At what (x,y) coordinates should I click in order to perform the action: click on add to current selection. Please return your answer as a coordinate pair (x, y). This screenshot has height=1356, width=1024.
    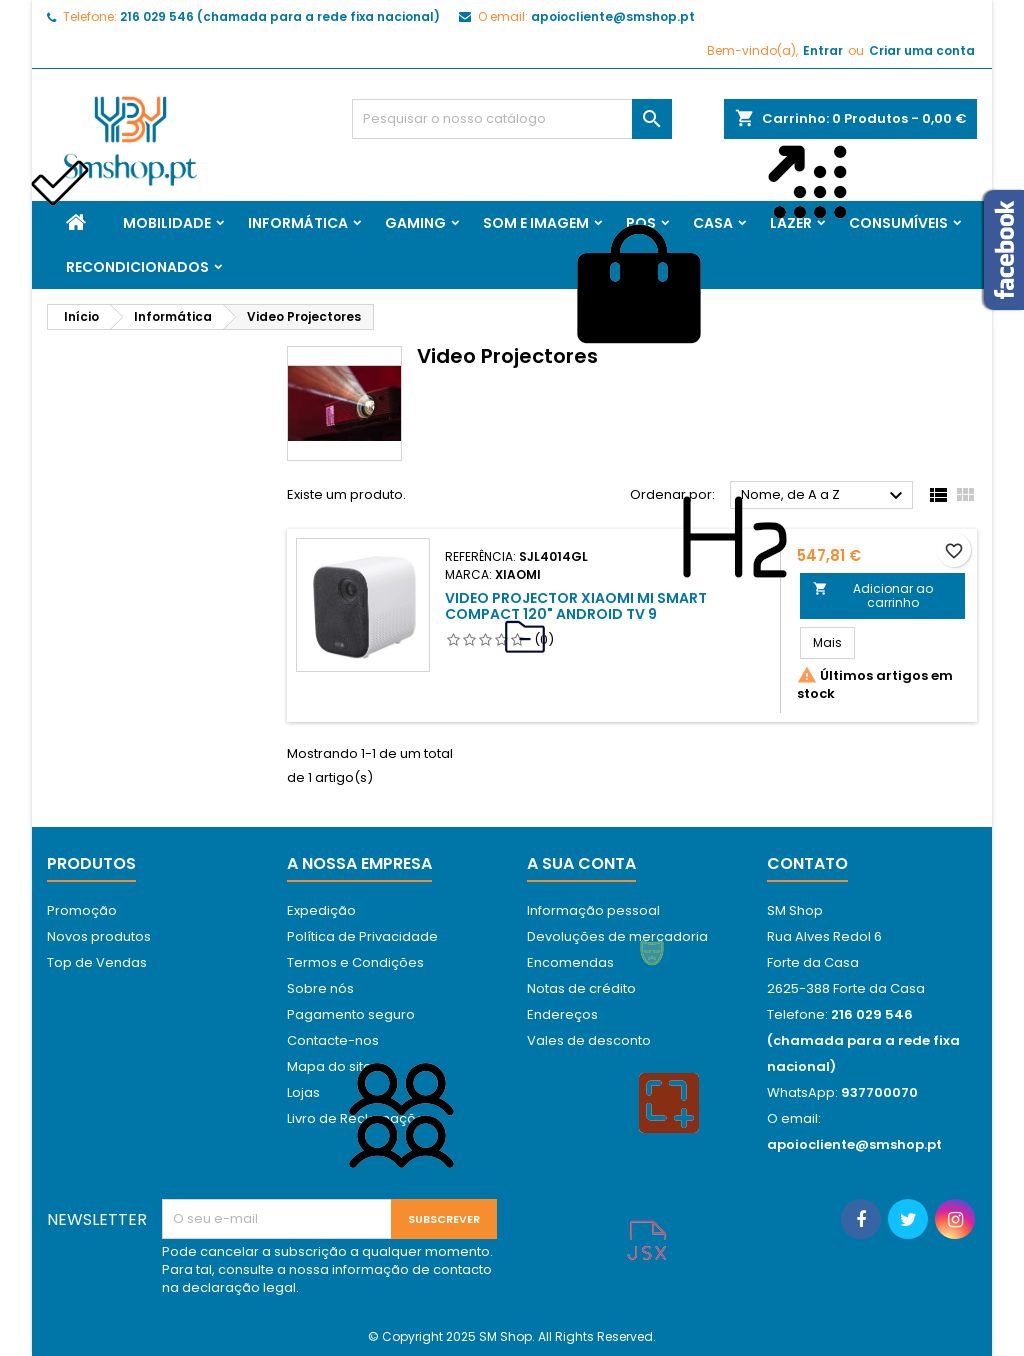
    Looking at the image, I should click on (669, 1103).